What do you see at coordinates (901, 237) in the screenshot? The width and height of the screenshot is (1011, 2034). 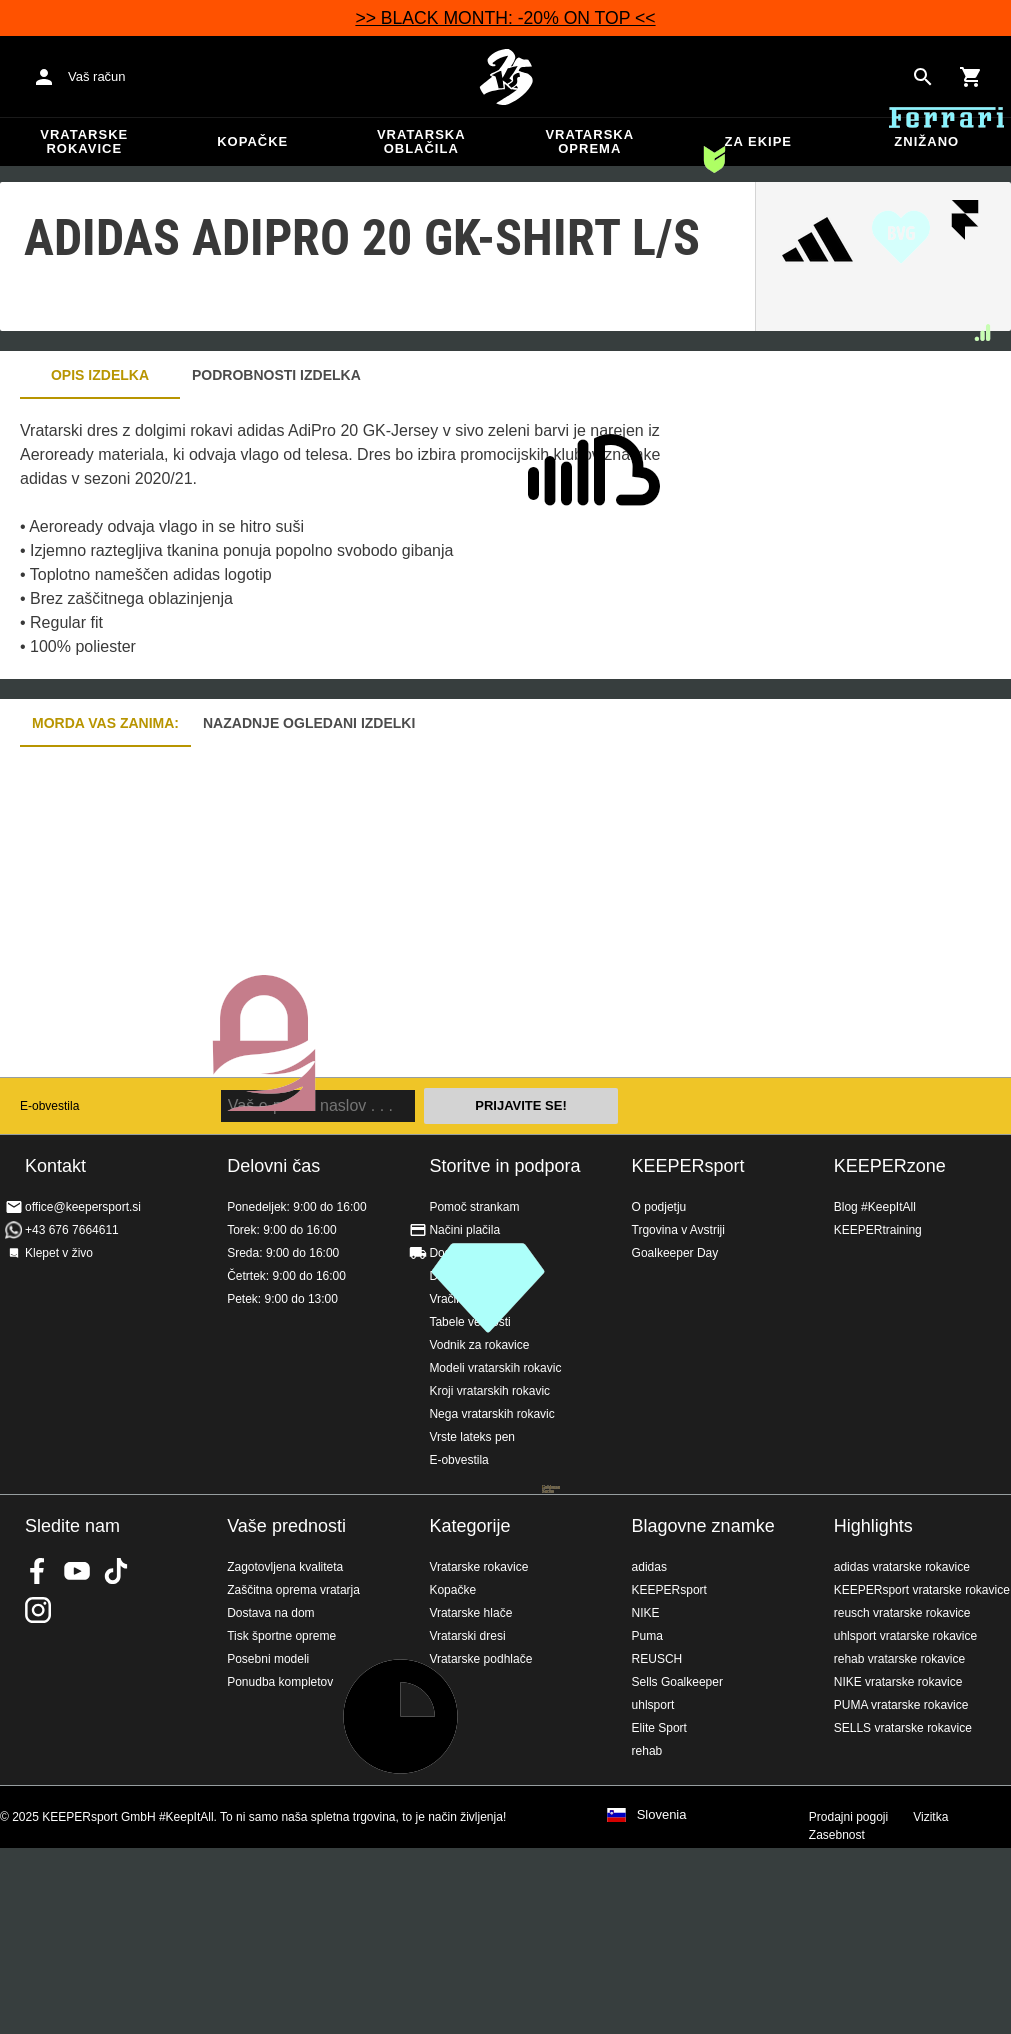 I see `BVG (Berlin public transit) app or service` at bounding box center [901, 237].